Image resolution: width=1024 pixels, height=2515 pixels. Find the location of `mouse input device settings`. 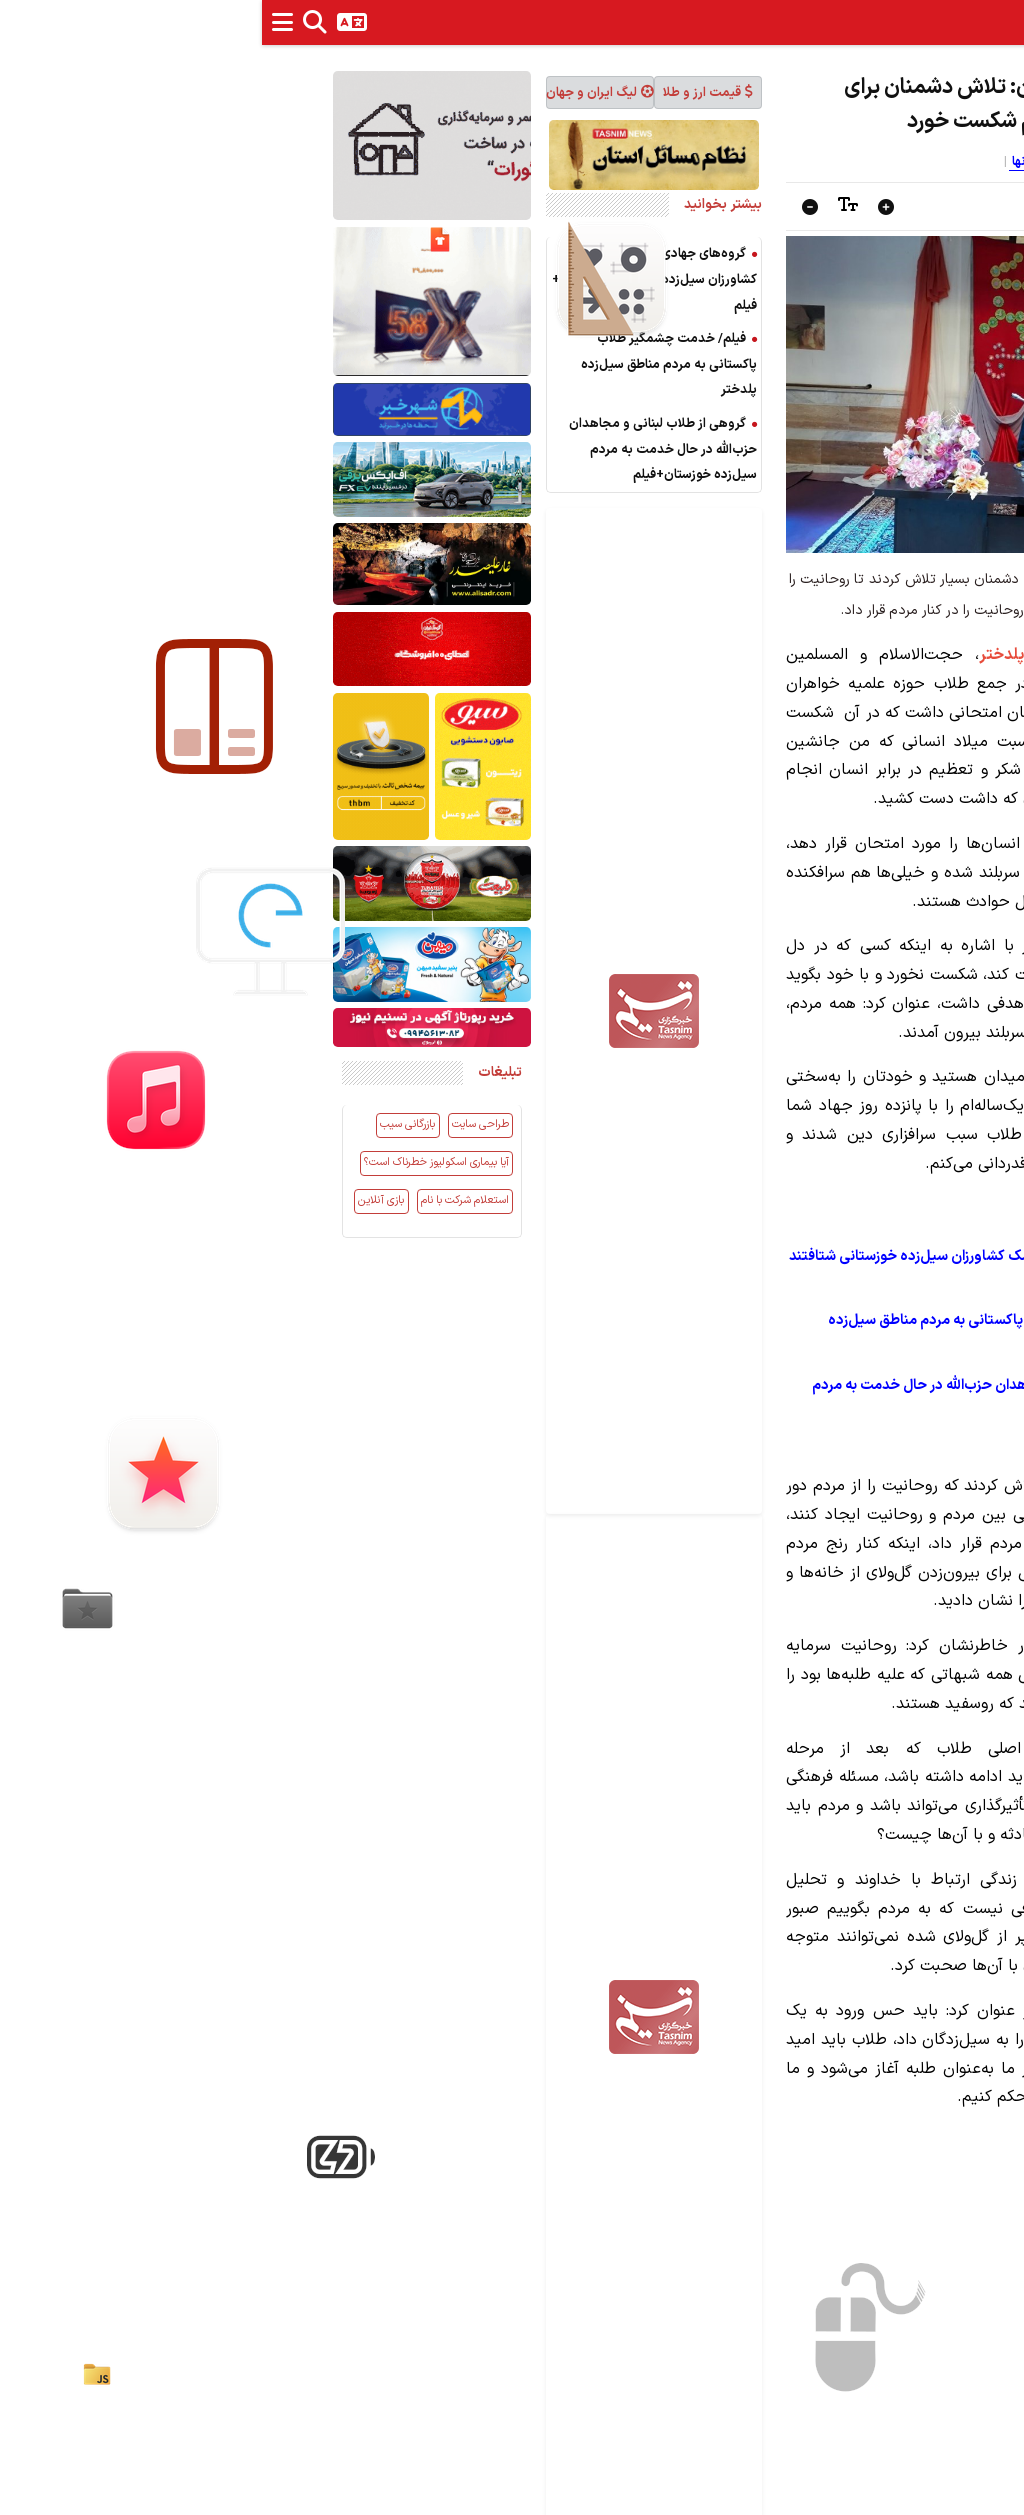

mouse input device settings is located at coordinates (858, 2331).